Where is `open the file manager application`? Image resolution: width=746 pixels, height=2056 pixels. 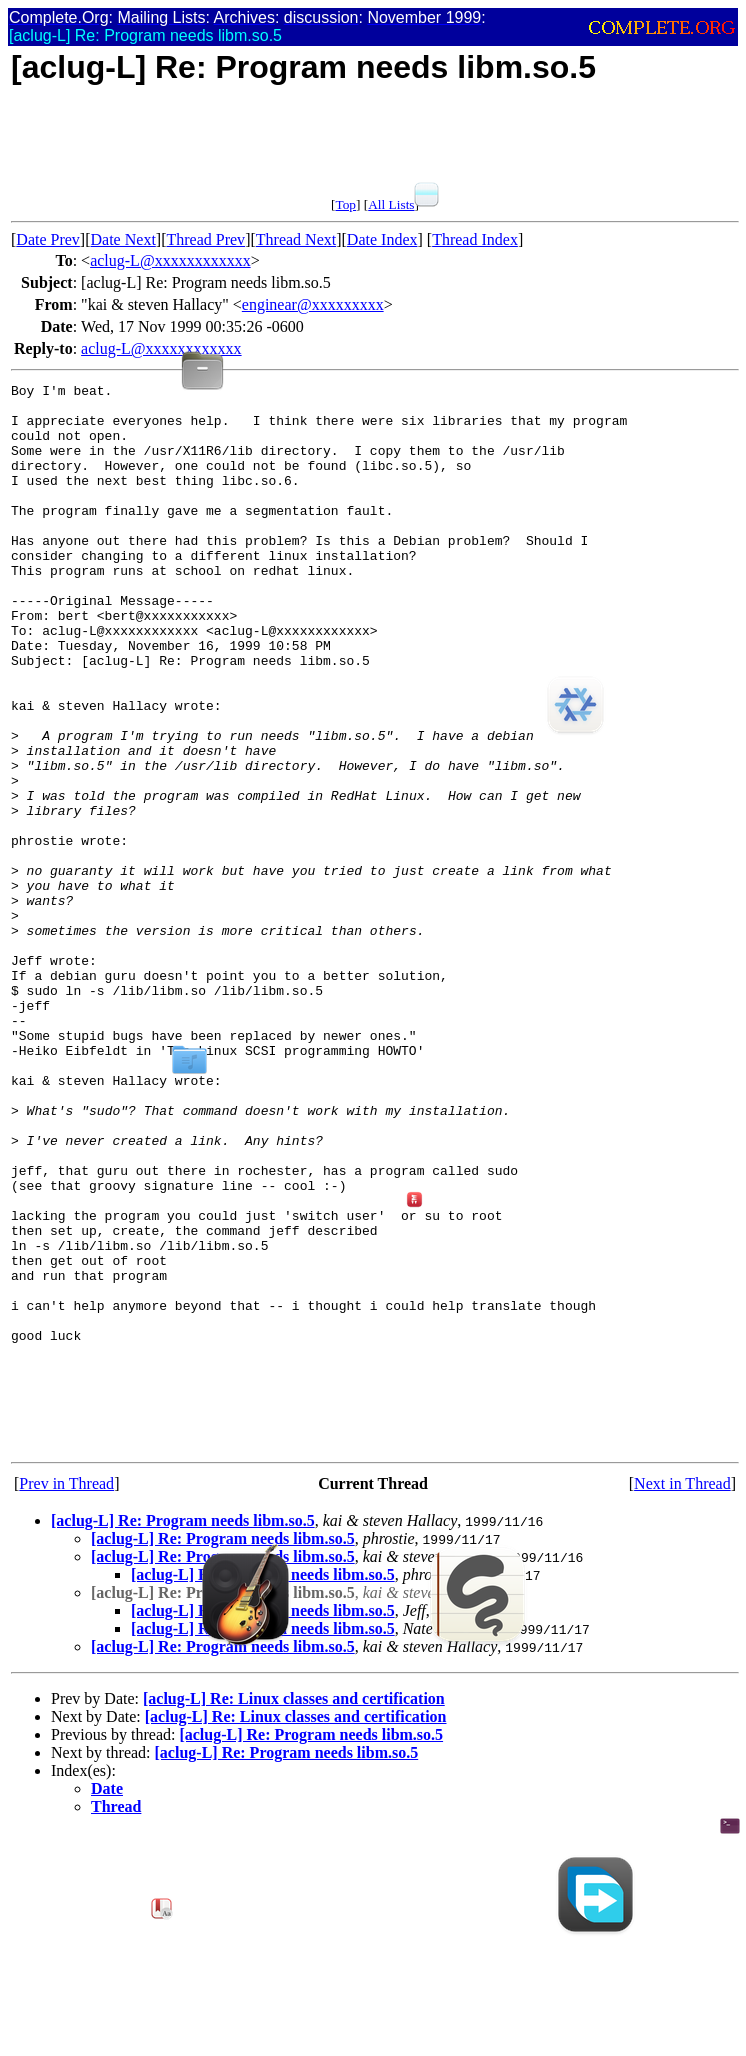
open the file manager application is located at coordinates (202, 370).